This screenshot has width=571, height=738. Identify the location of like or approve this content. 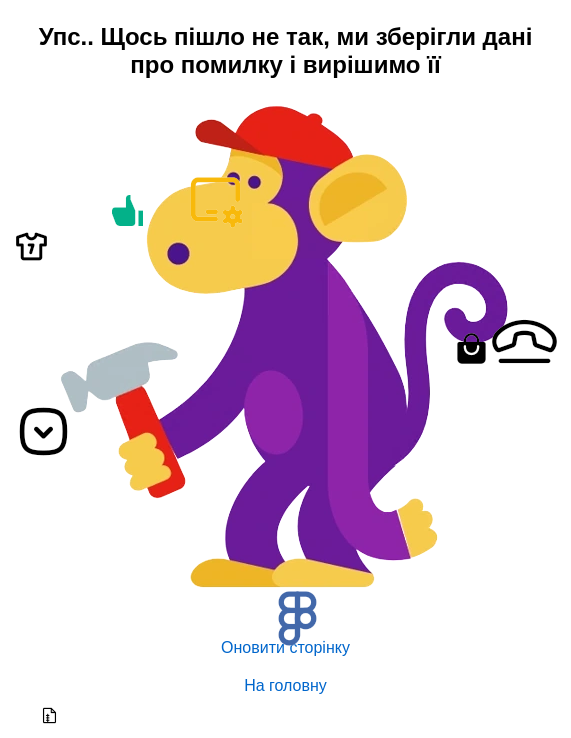
(127, 210).